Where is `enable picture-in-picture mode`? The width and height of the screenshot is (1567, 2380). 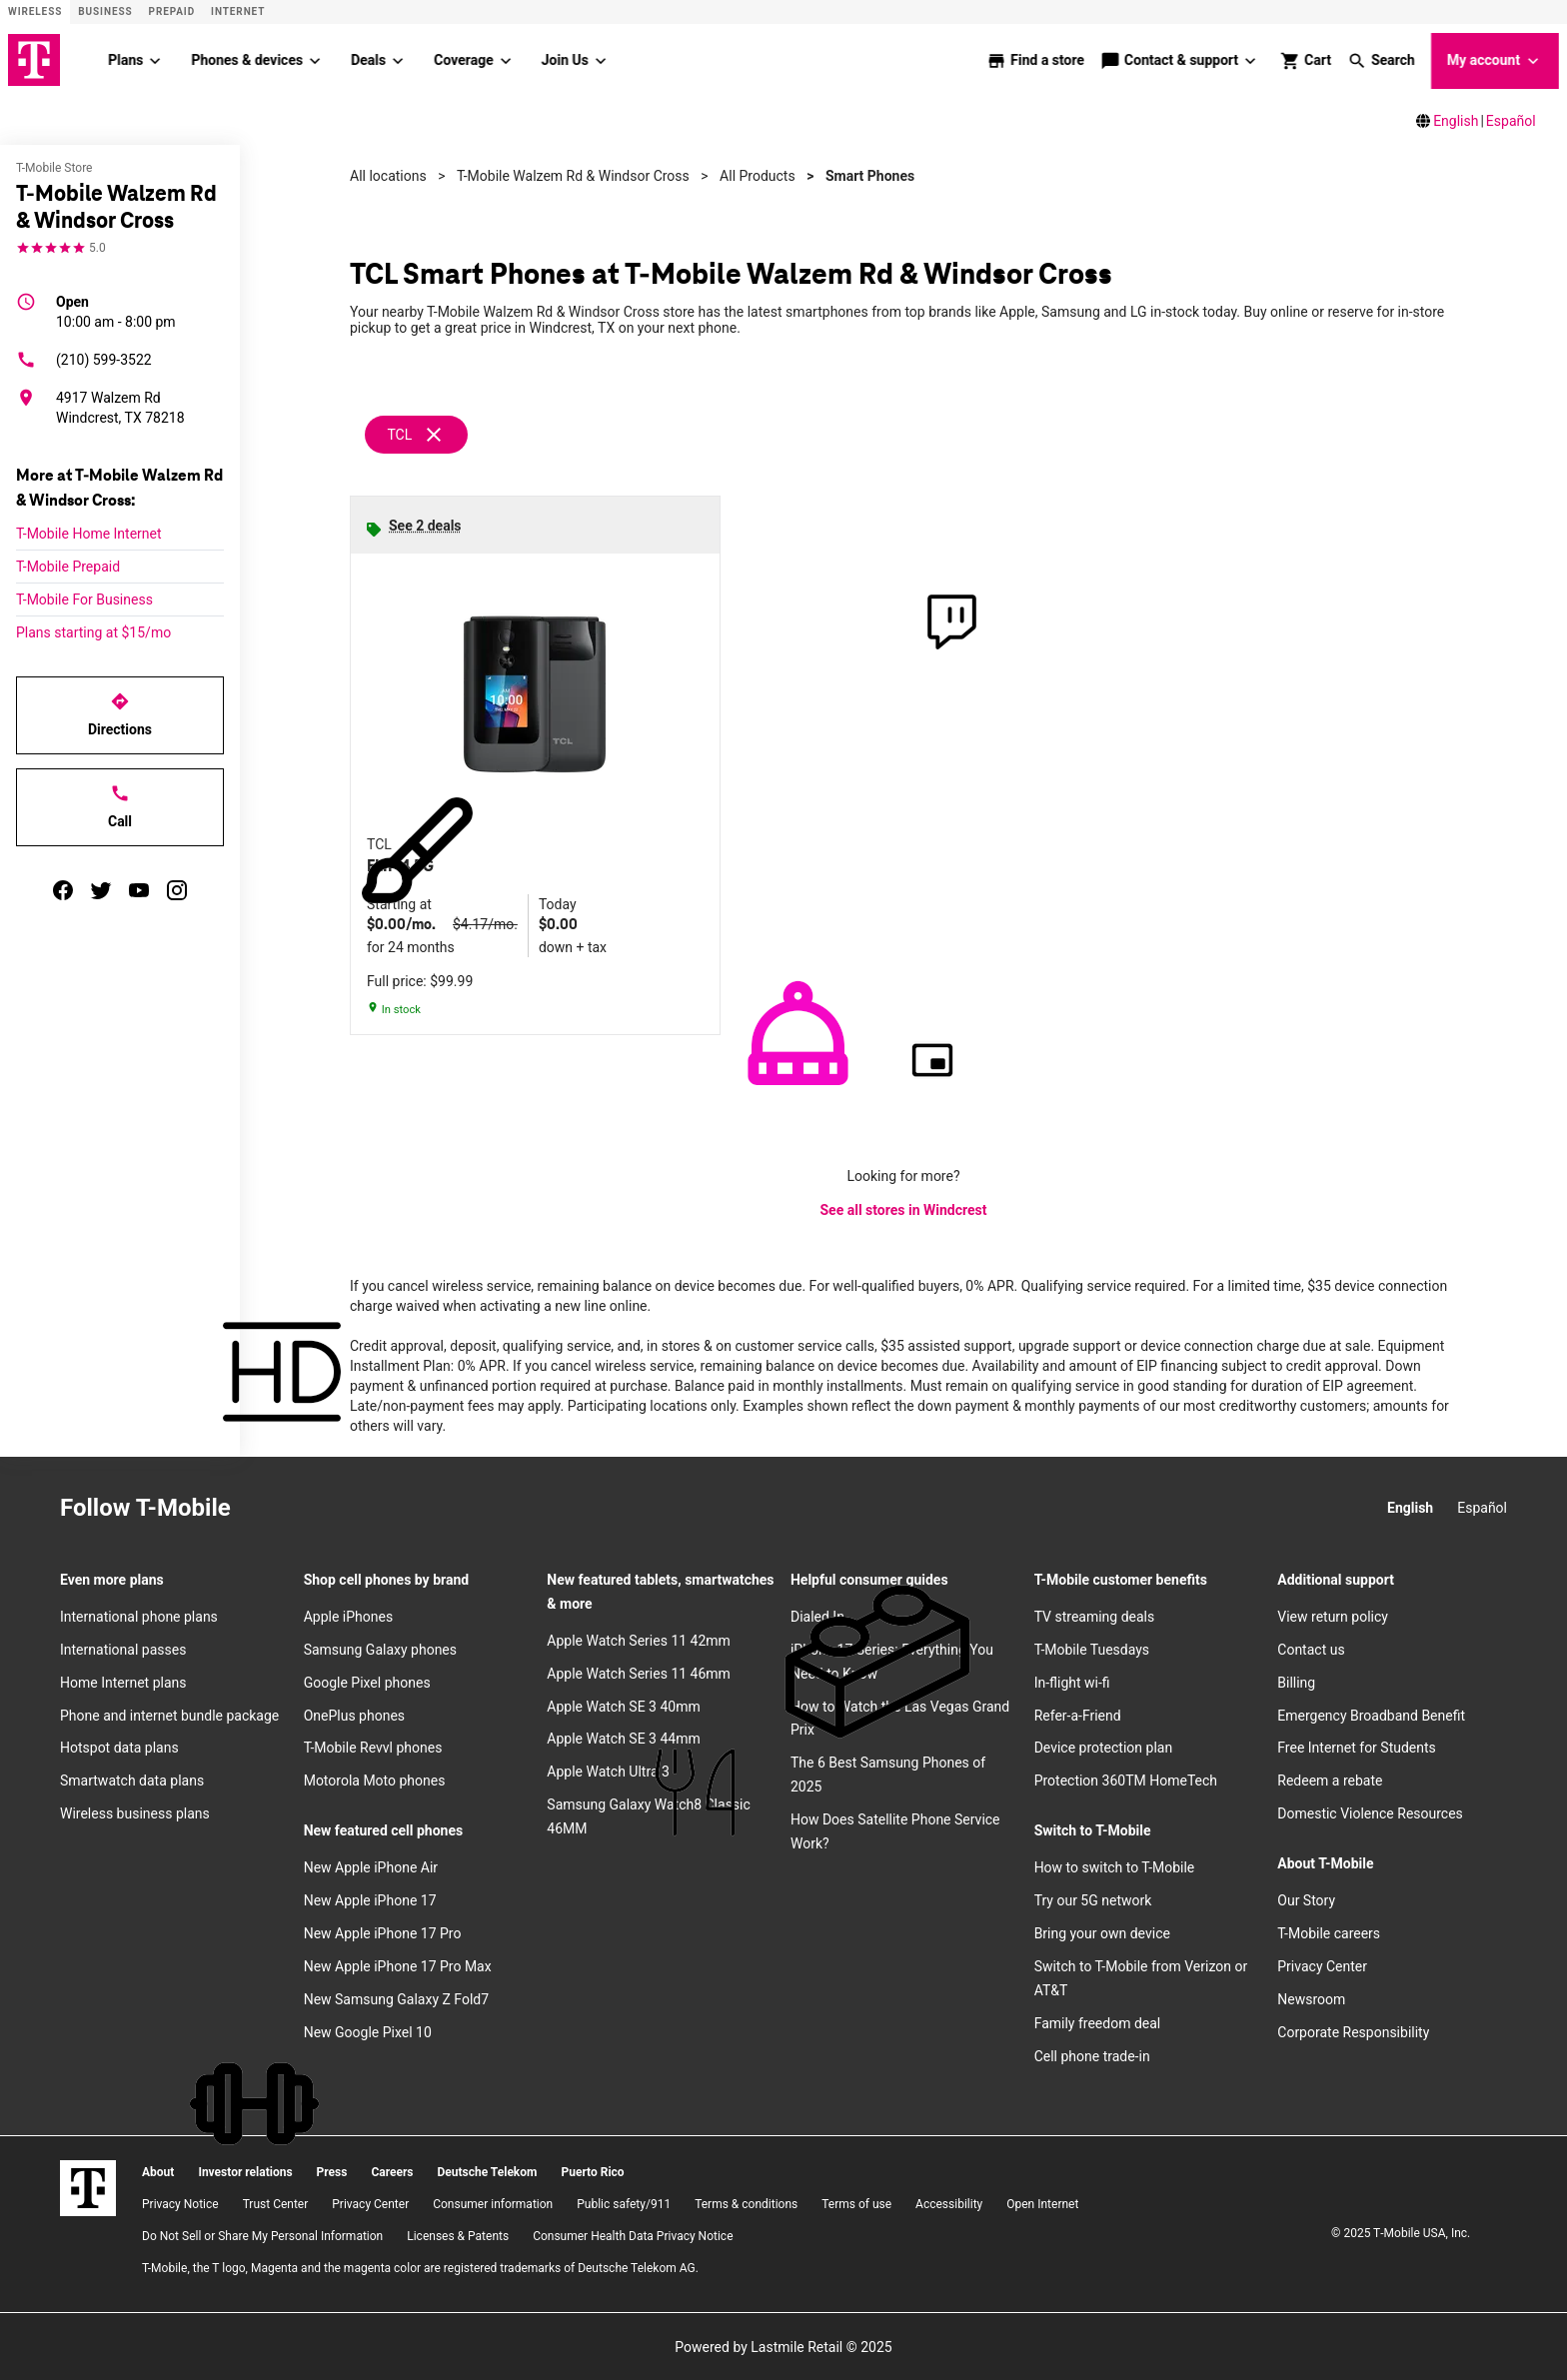
enable picture-in-picture mode is located at coordinates (932, 1060).